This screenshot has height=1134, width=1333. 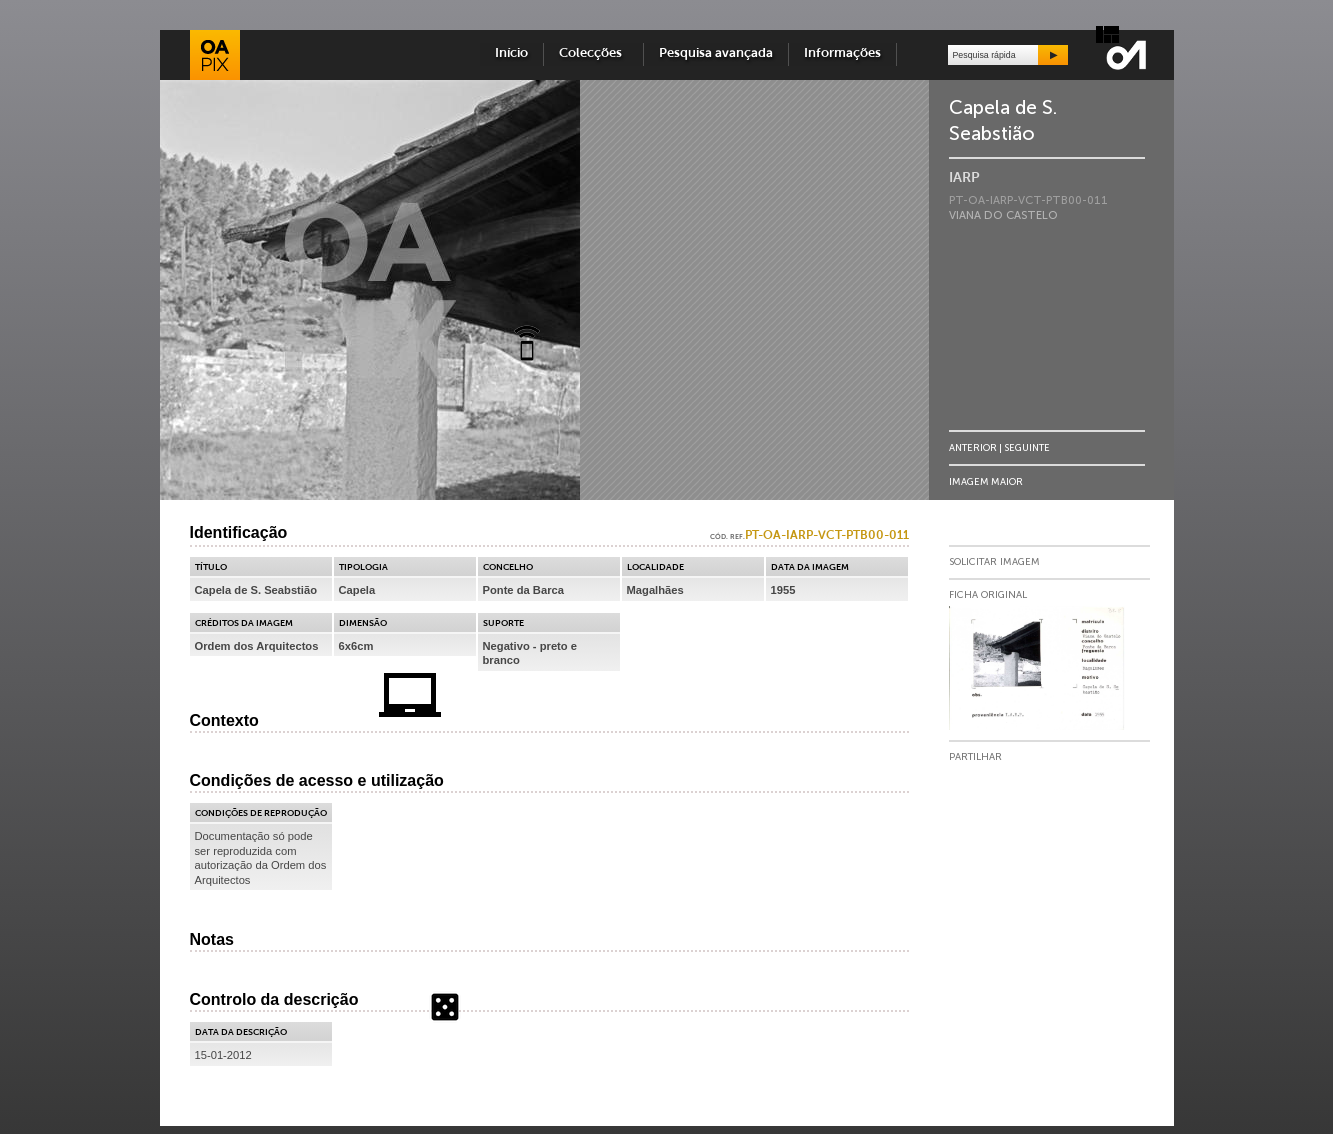 What do you see at coordinates (445, 1007) in the screenshot?
I see `access casino or gambling games` at bounding box center [445, 1007].